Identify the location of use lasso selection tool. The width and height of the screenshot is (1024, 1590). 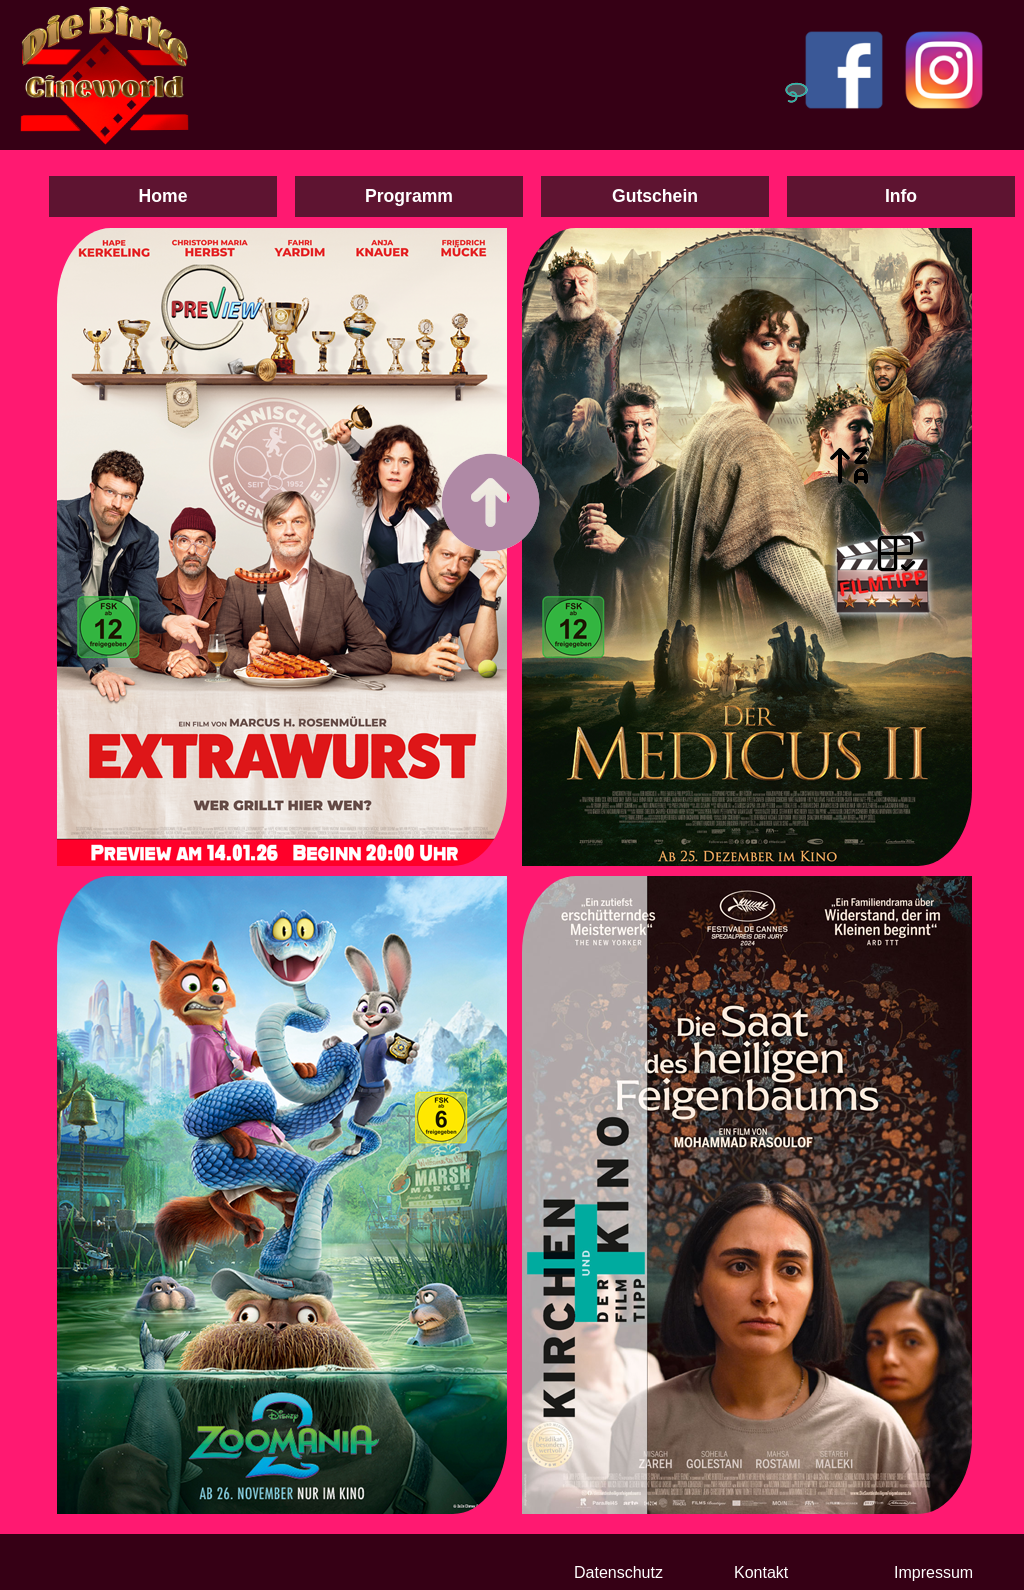
(796, 91).